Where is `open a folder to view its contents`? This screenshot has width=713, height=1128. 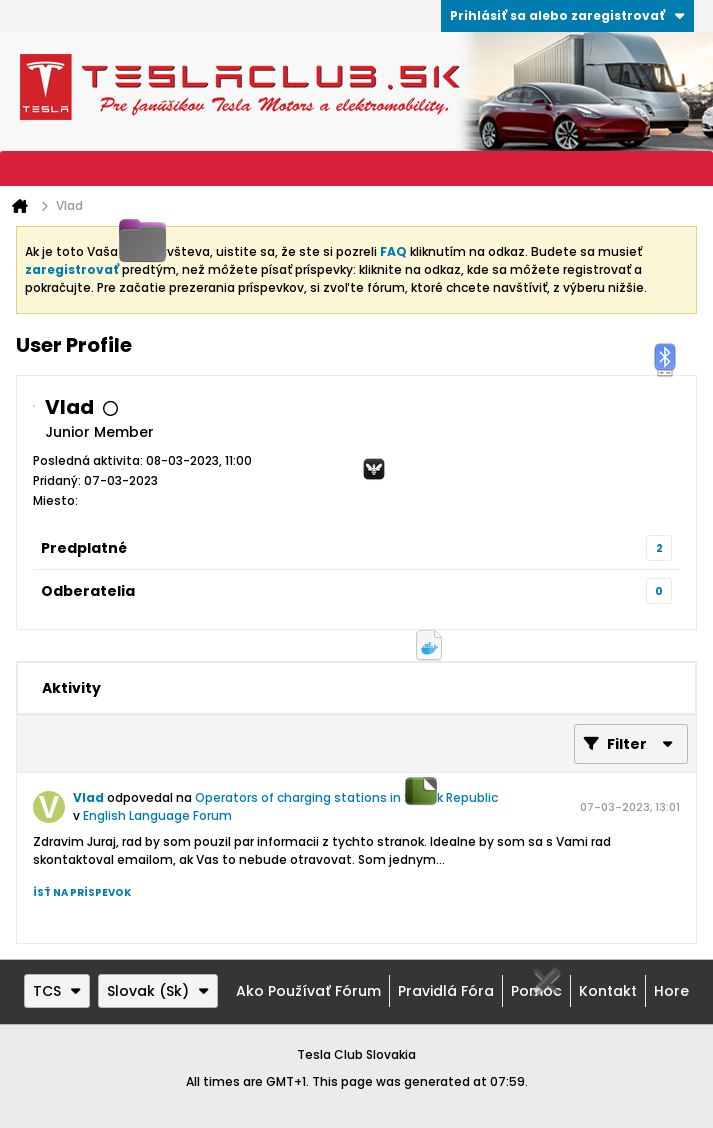
open a folder to view its contents is located at coordinates (142, 240).